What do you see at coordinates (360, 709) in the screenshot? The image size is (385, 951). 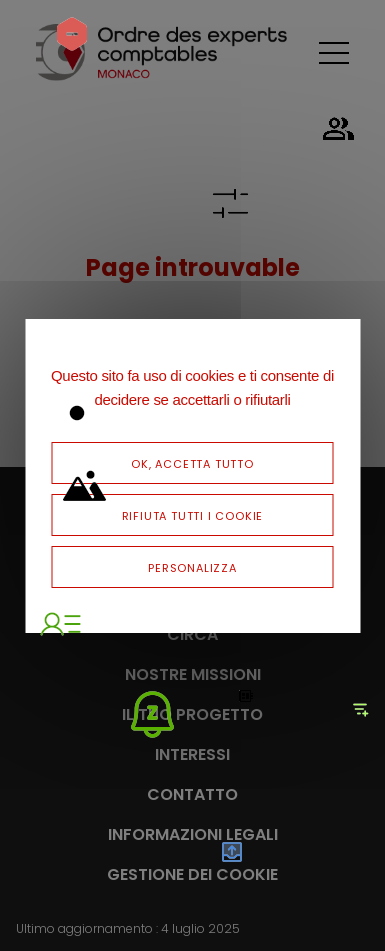 I see `add a new filter criteria` at bounding box center [360, 709].